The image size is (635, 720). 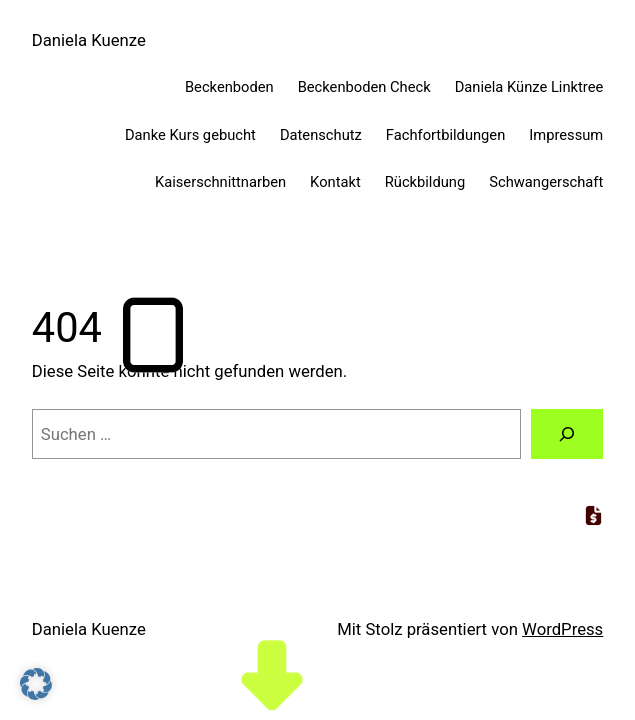 What do you see at coordinates (272, 676) in the screenshot?
I see `download a file or content` at bounding box center [272, 676].